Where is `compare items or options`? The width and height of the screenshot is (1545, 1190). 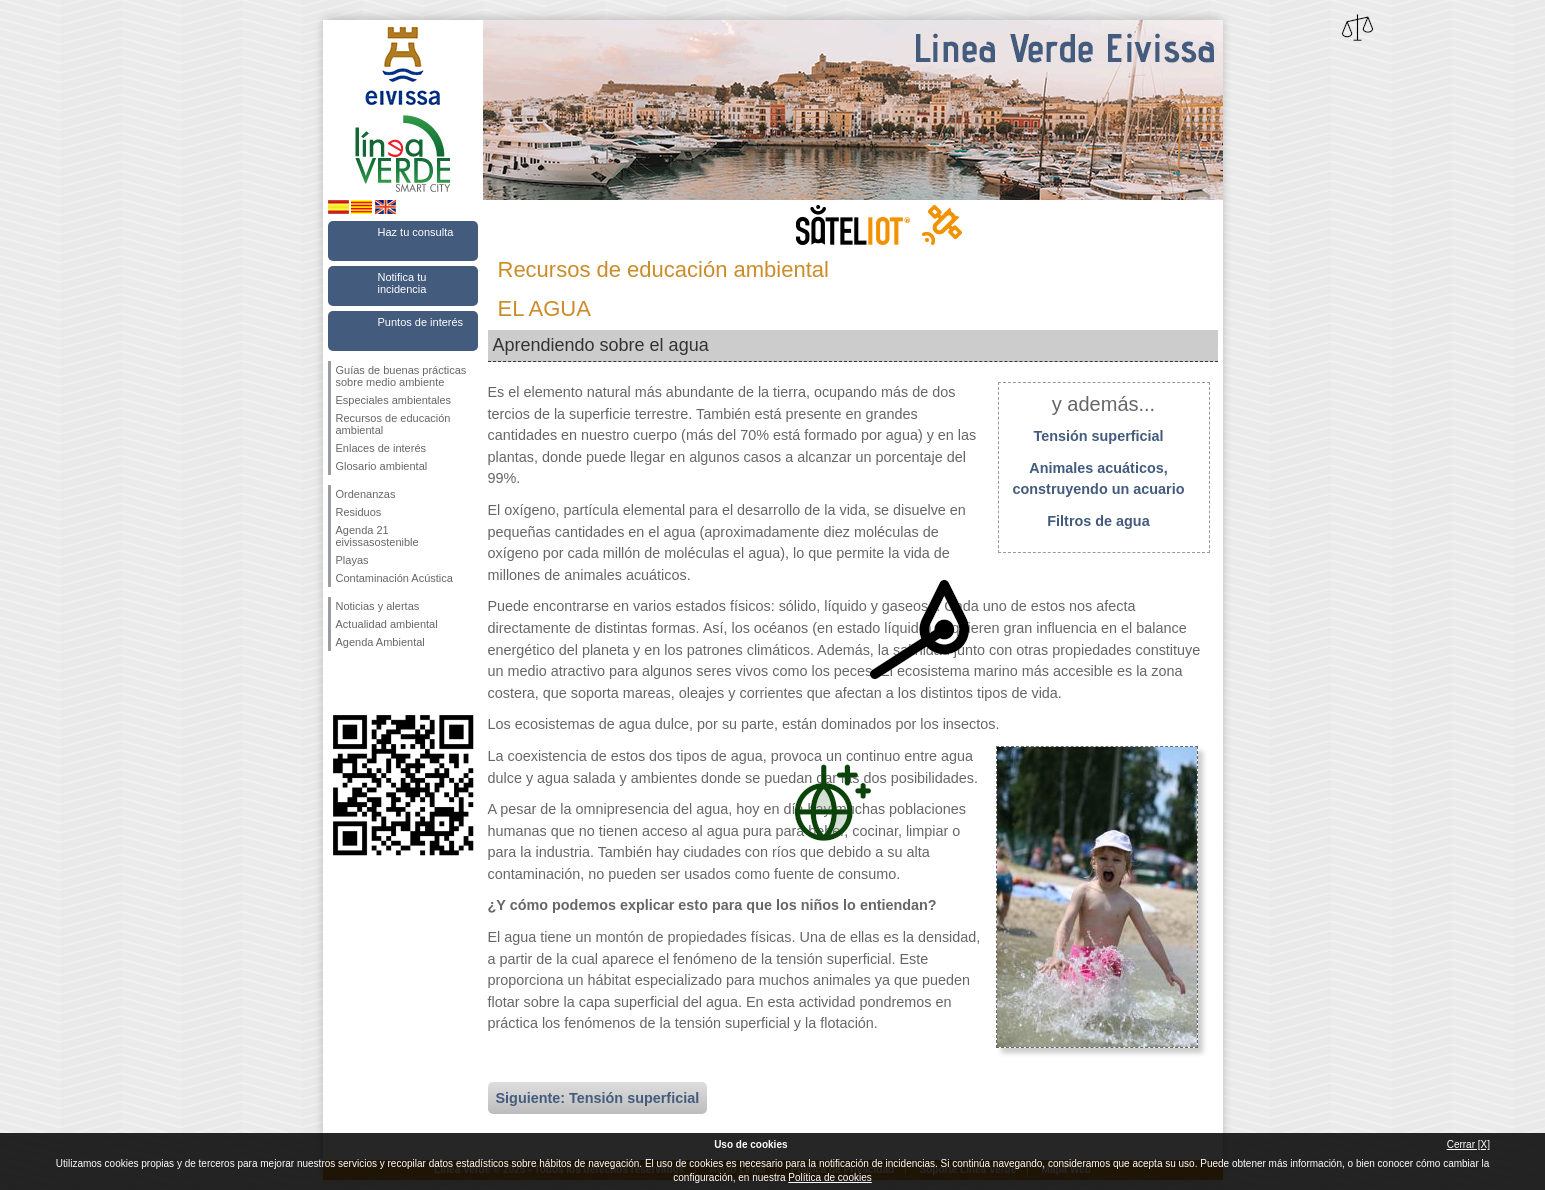 compare items or options is located at coordinates (1357, 27).